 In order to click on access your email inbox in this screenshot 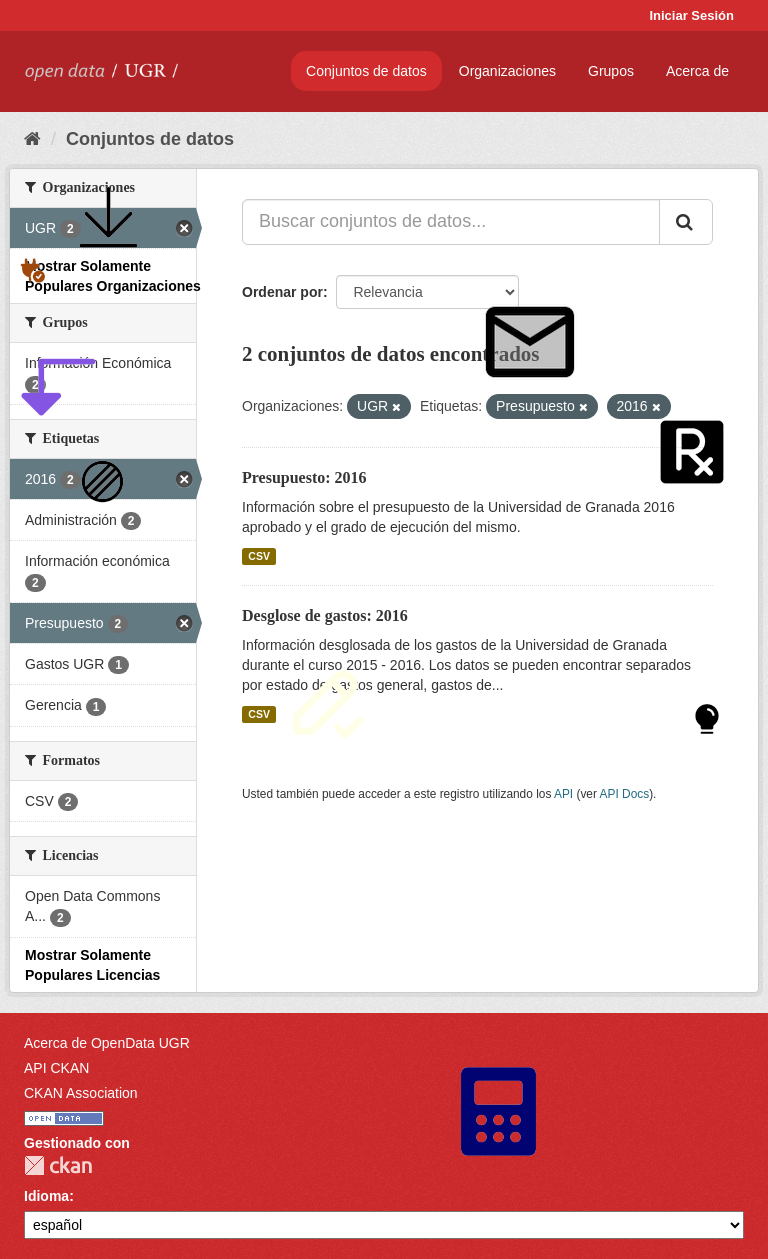, I will do `click(530, 342)`.